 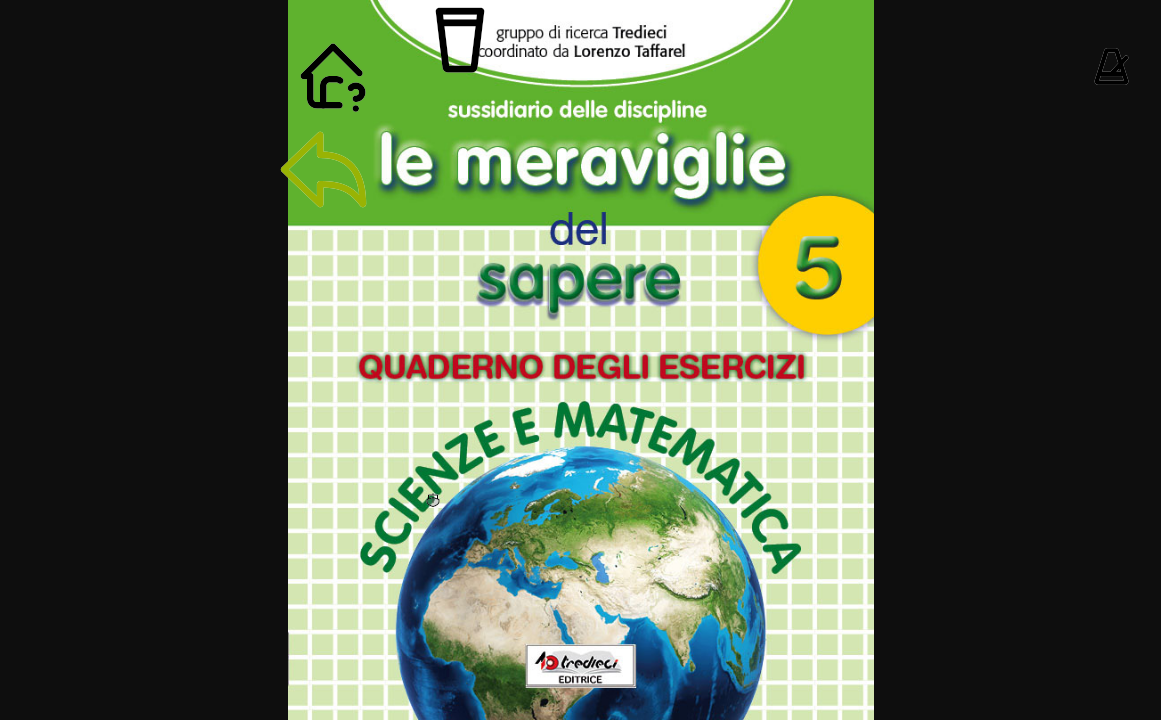 What do you see at coordinates (323, 169) in the screenshot?
I see `undo the last action` at bounding box center [323, 169].